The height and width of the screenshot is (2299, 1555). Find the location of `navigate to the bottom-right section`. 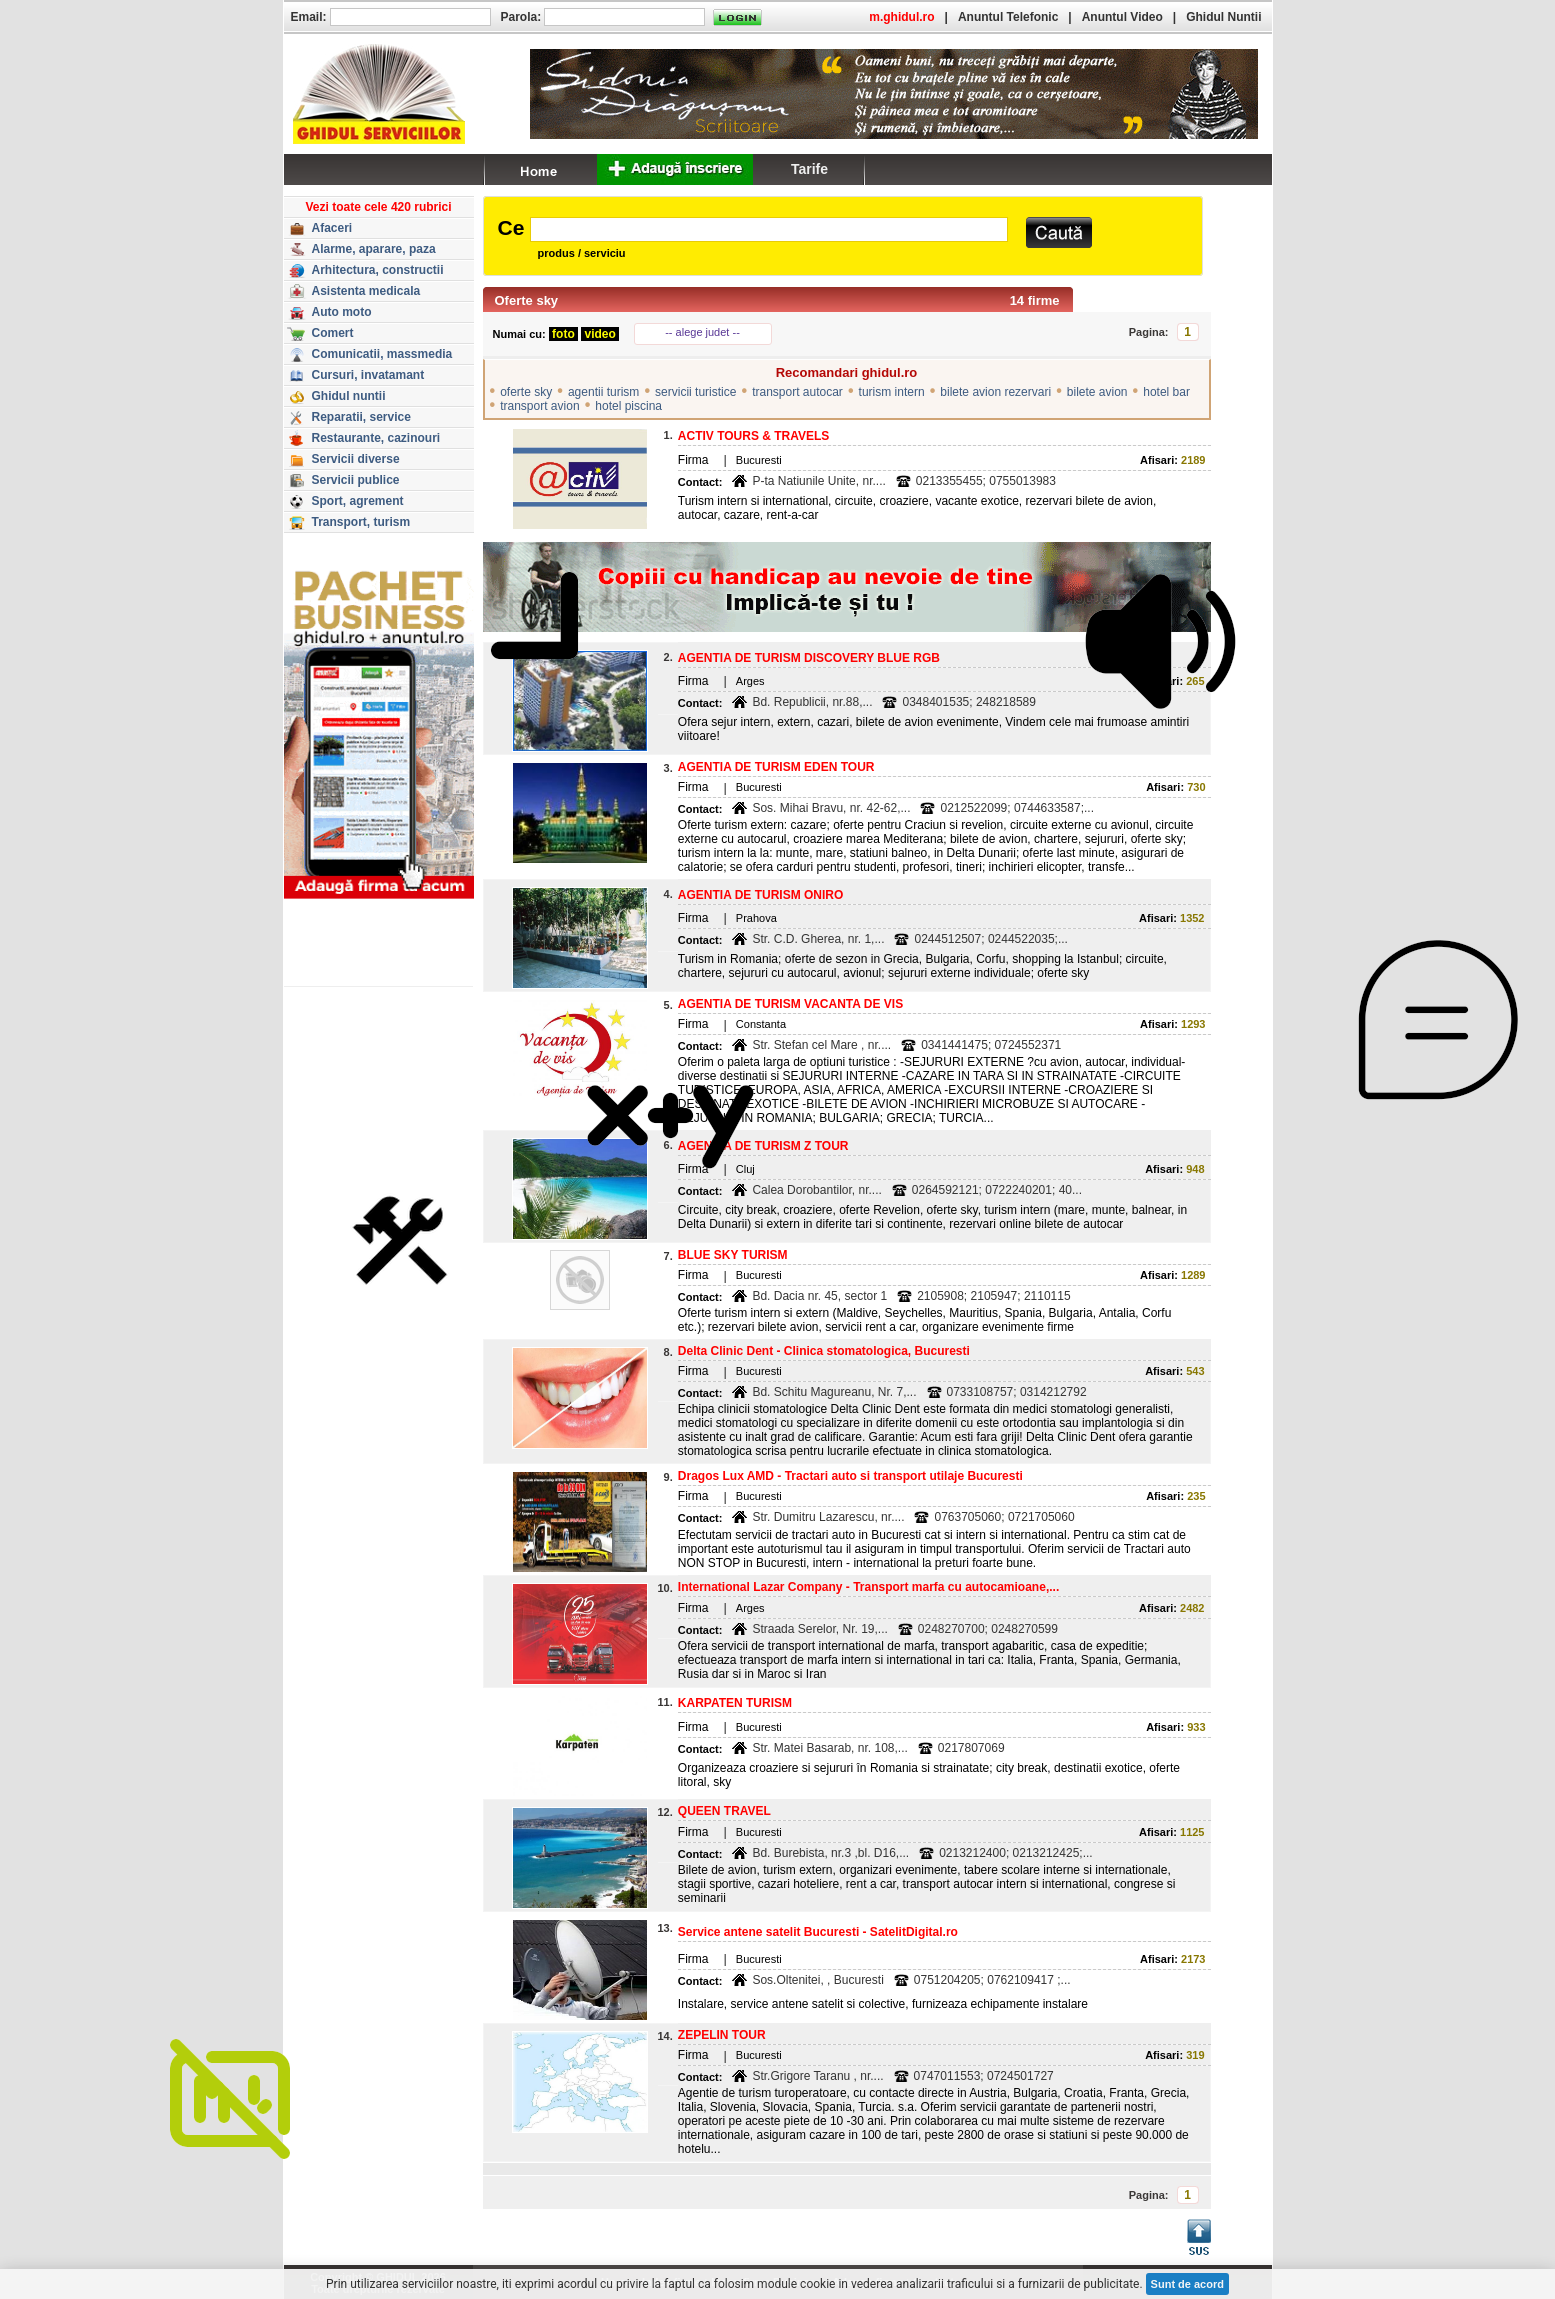

navigate to the bottom-right section is located at coordinates (534, 615).